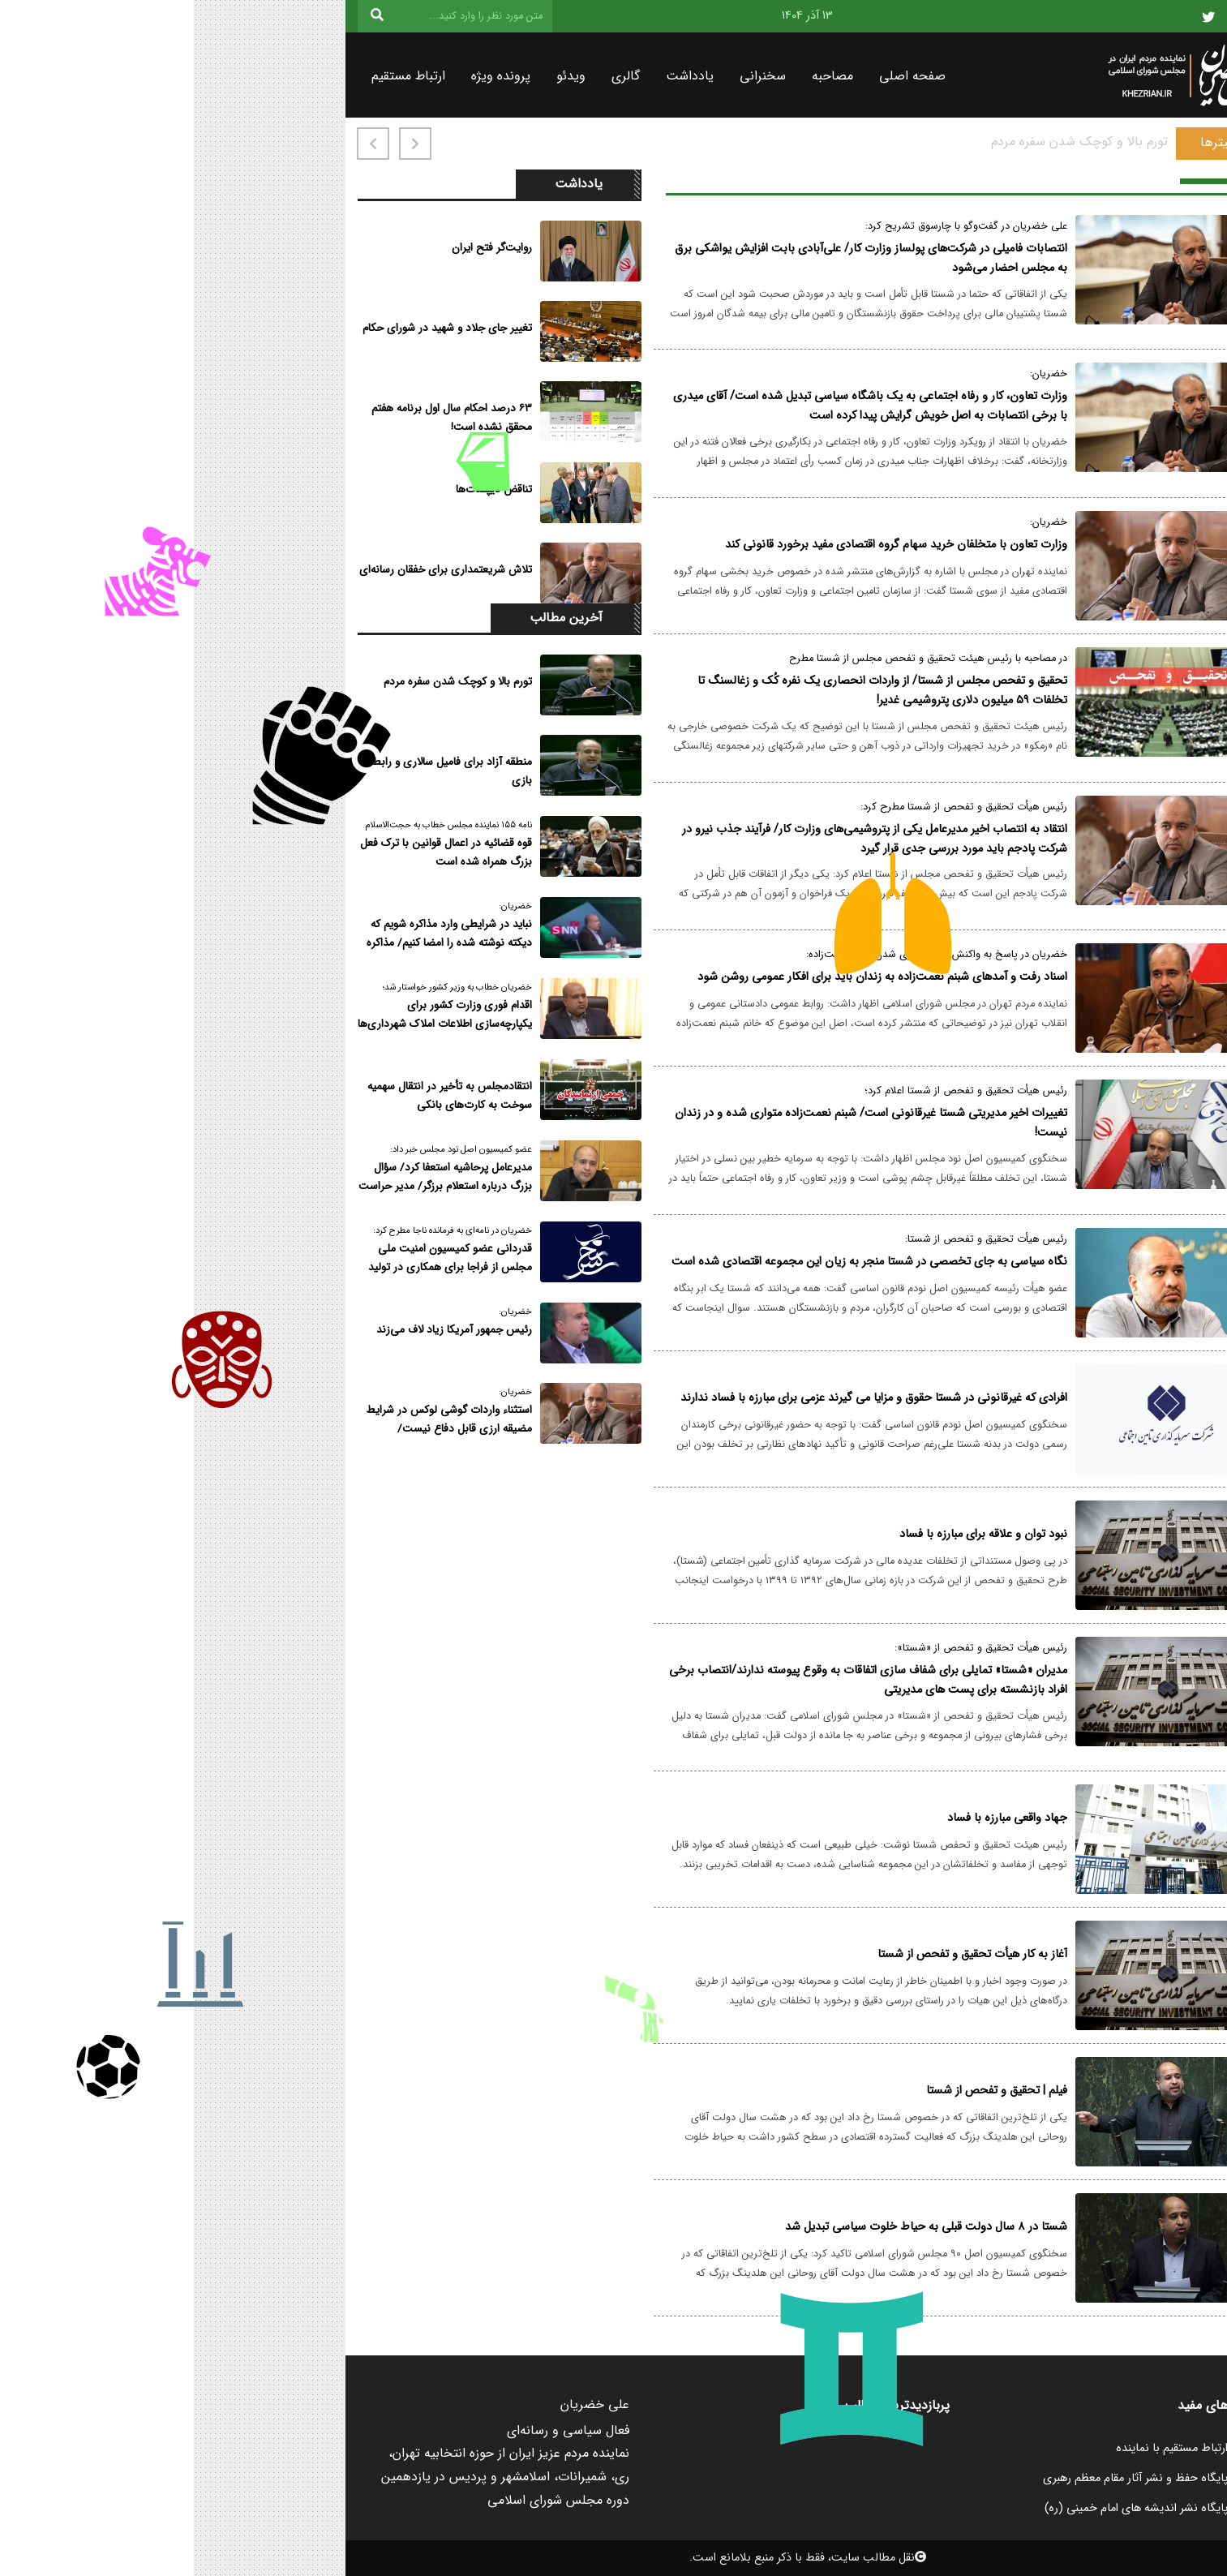  Describe the element at coordinates (485, 462) in the screenshot. I see `access vehicle door controls` at that location.